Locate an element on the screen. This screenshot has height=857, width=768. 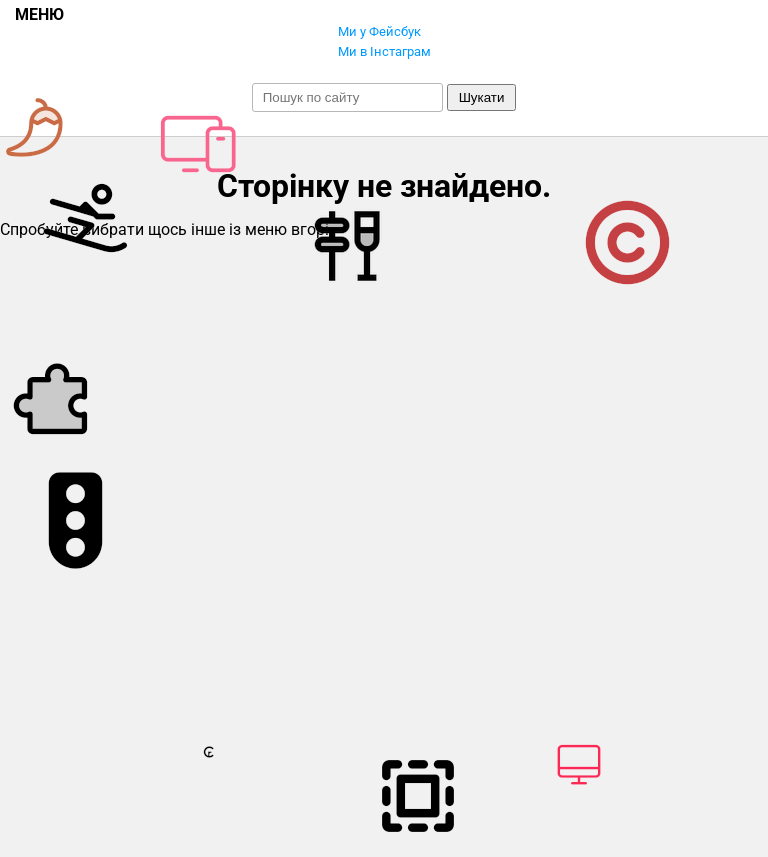
select all items is located at coordinates (418, 796).